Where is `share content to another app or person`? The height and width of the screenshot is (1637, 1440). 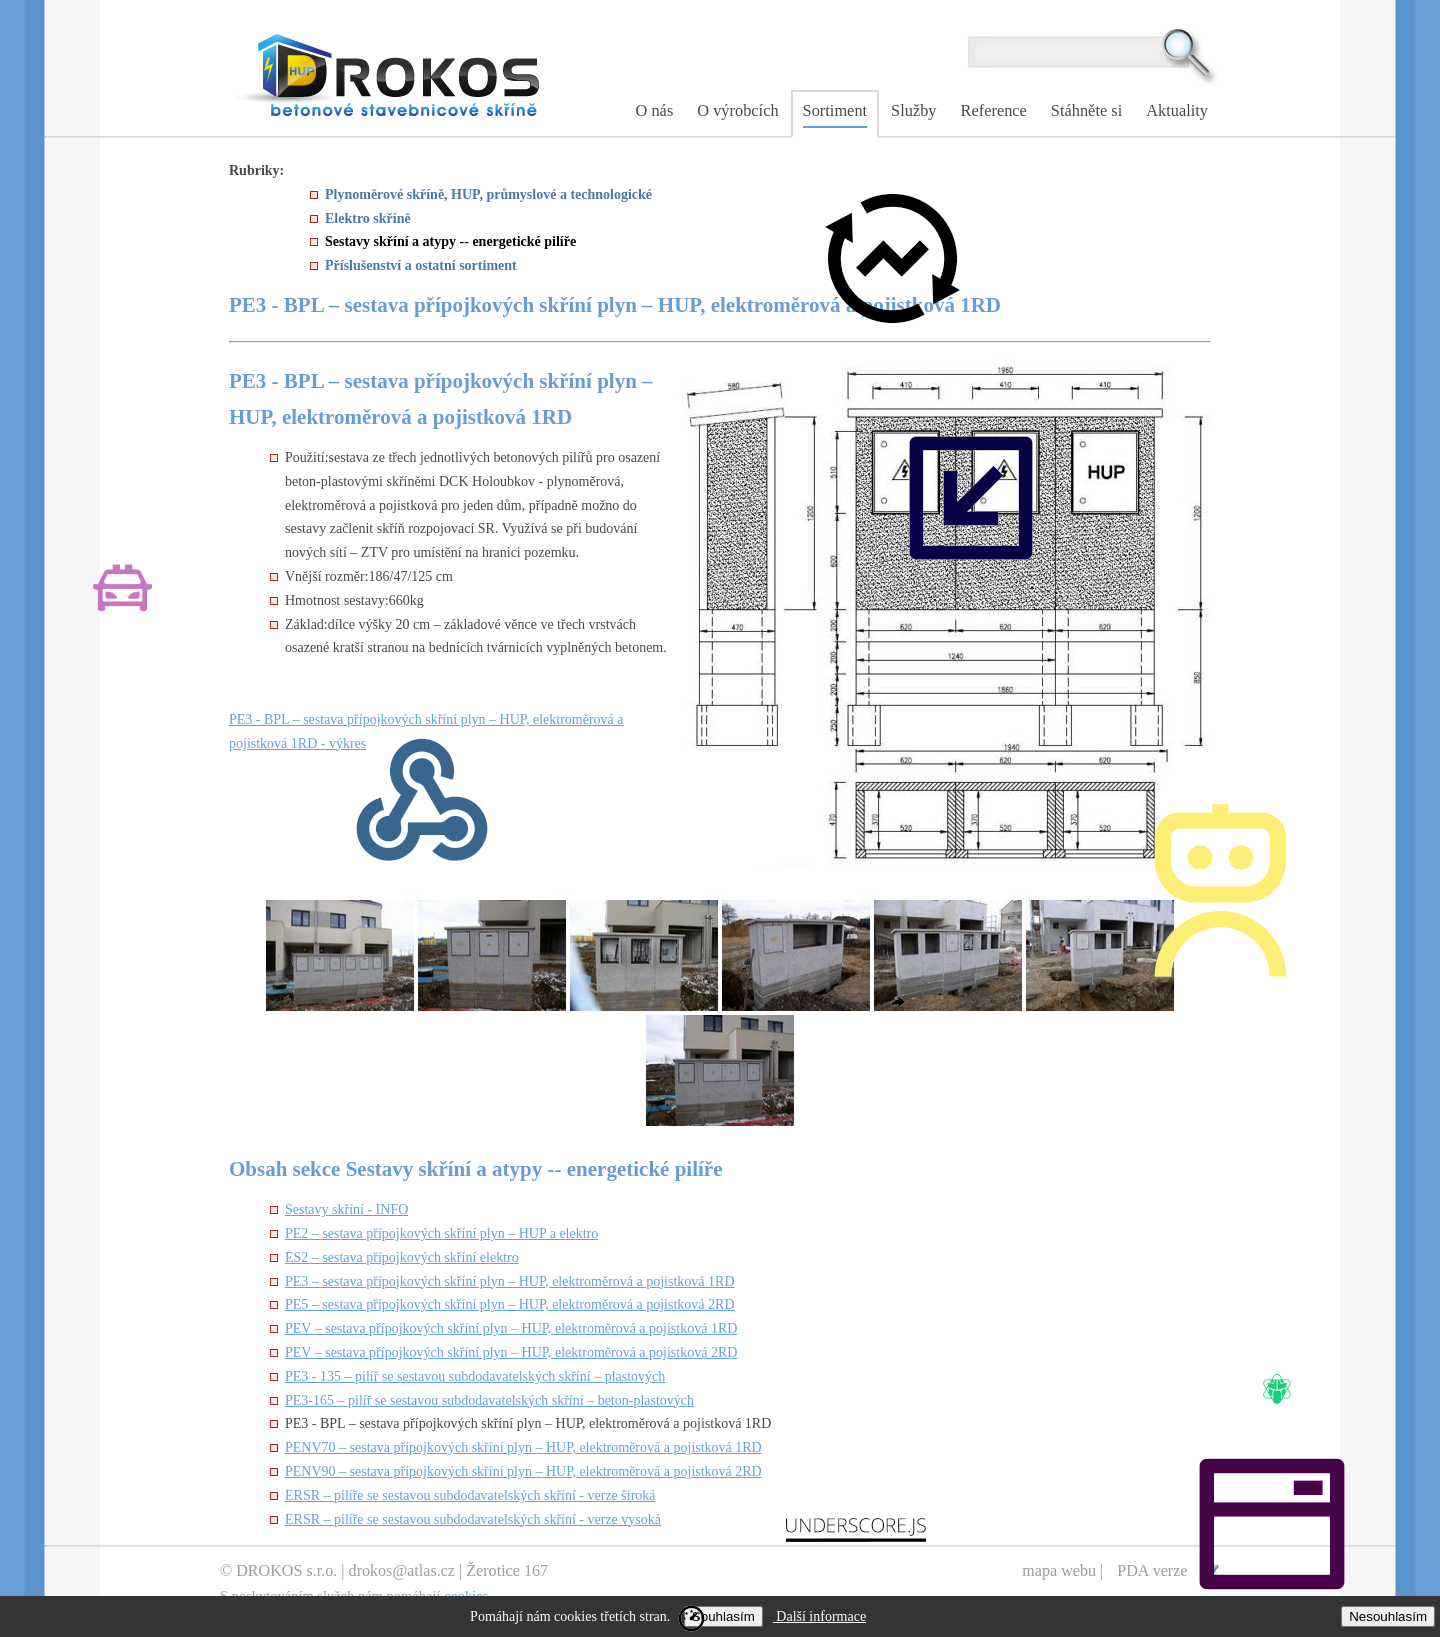 share content to another app or person is located at coordinates (897, 1002).